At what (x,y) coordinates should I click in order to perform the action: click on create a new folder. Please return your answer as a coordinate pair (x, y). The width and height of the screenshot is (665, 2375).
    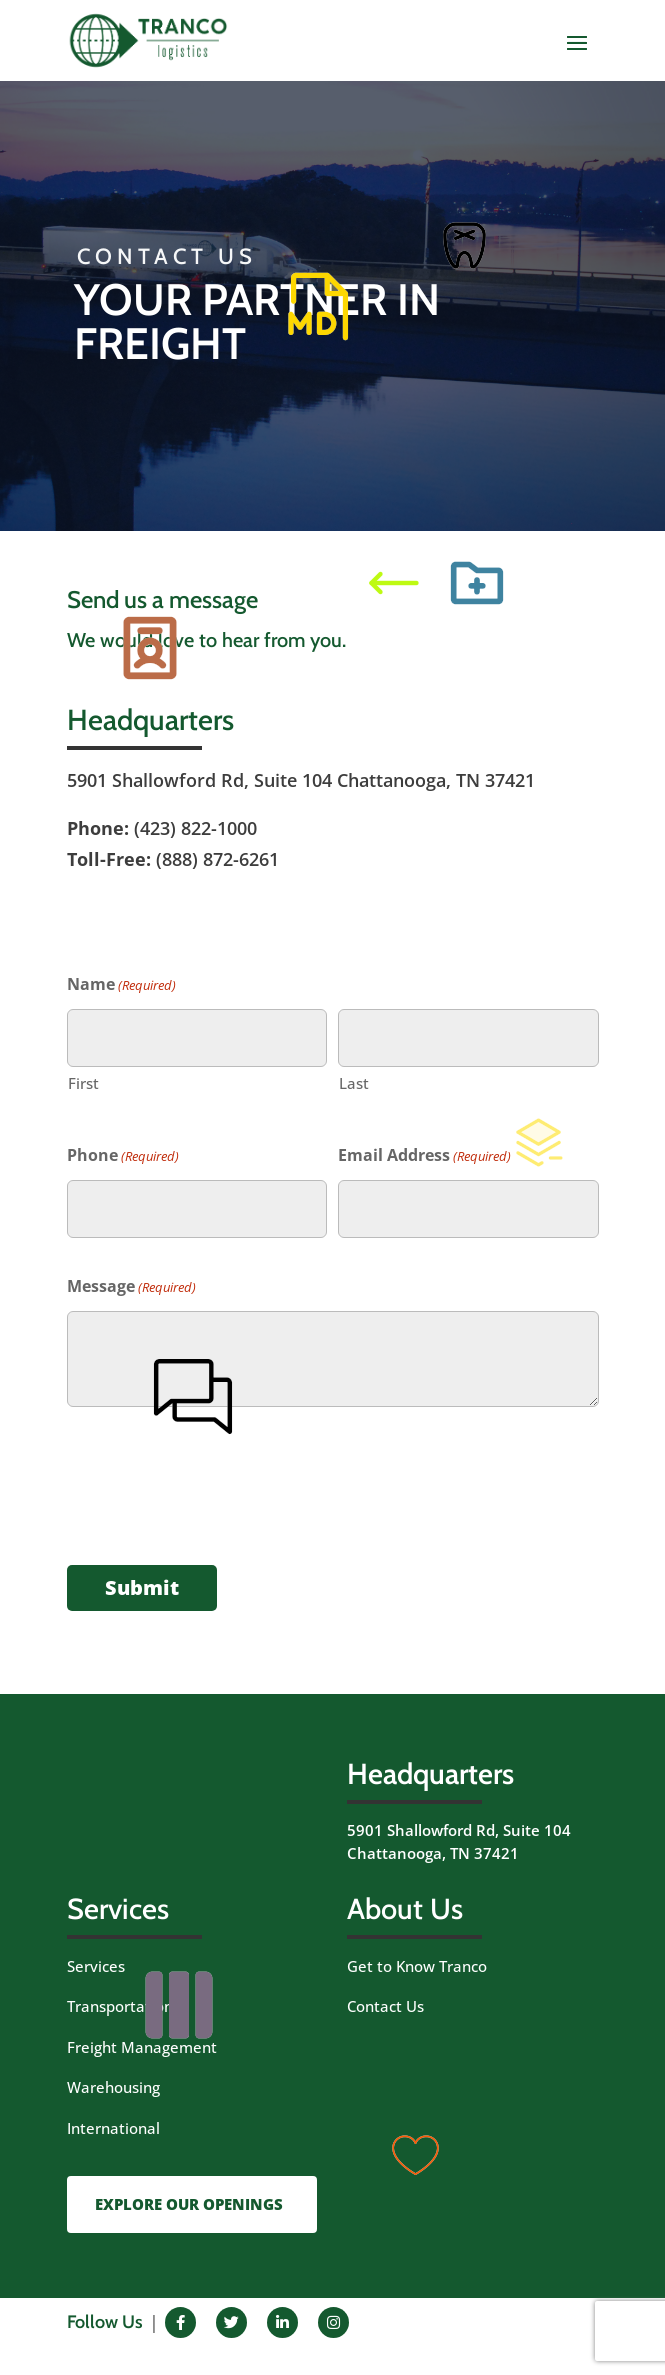
    Looking at the image, I should click on (477, 582).